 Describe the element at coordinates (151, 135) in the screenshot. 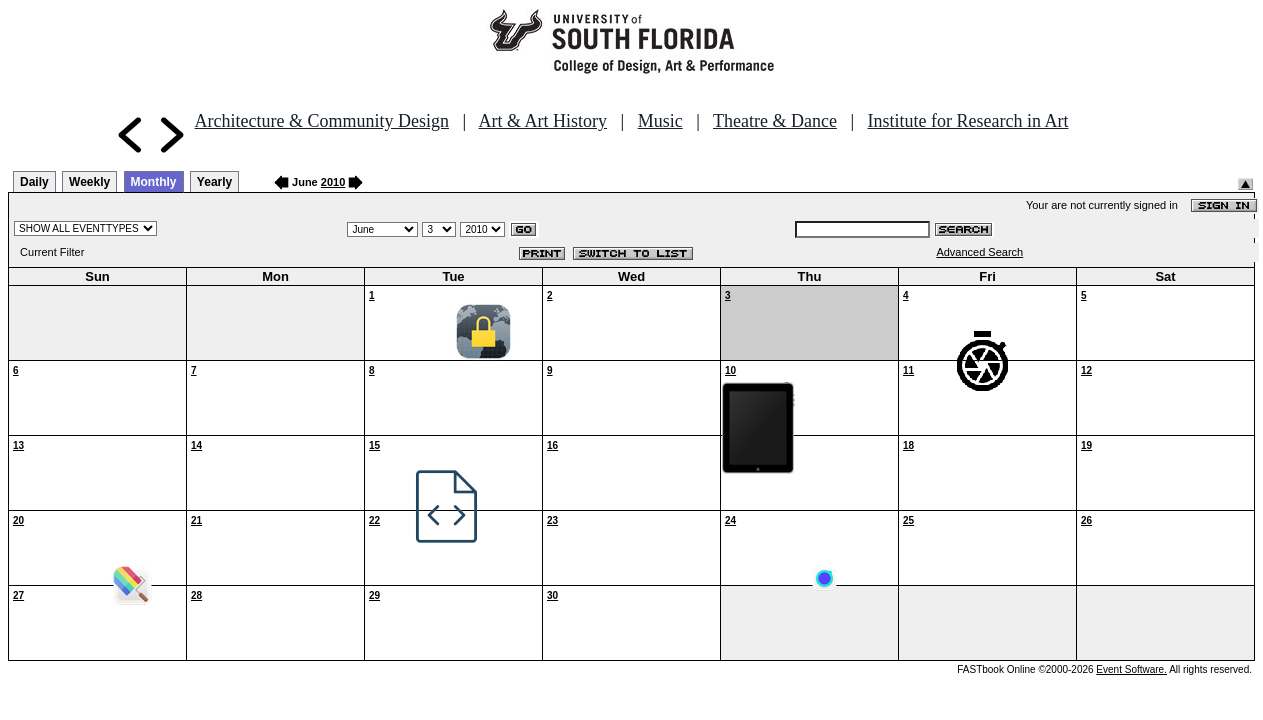

I see `view or edit source code` at that location.